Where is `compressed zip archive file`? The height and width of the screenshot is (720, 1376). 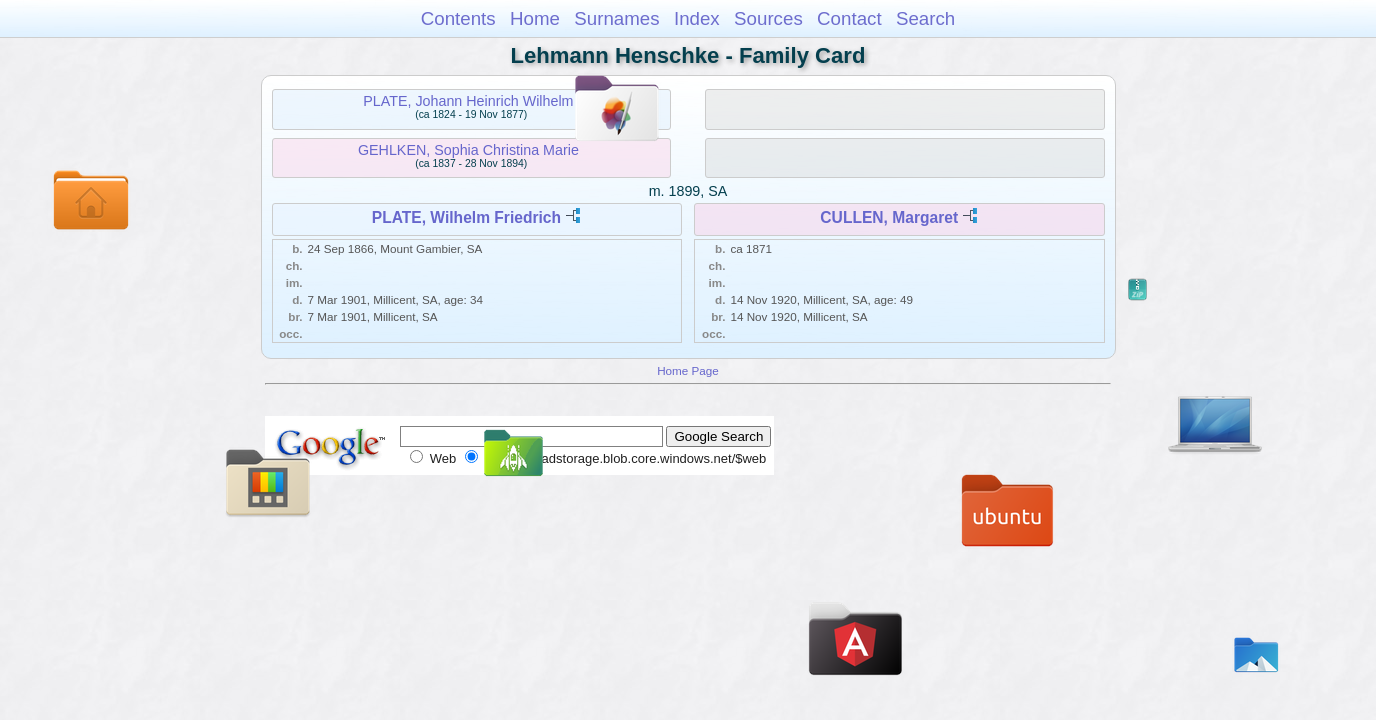
compressed zip archive file is located at coordinates (1137, 289).